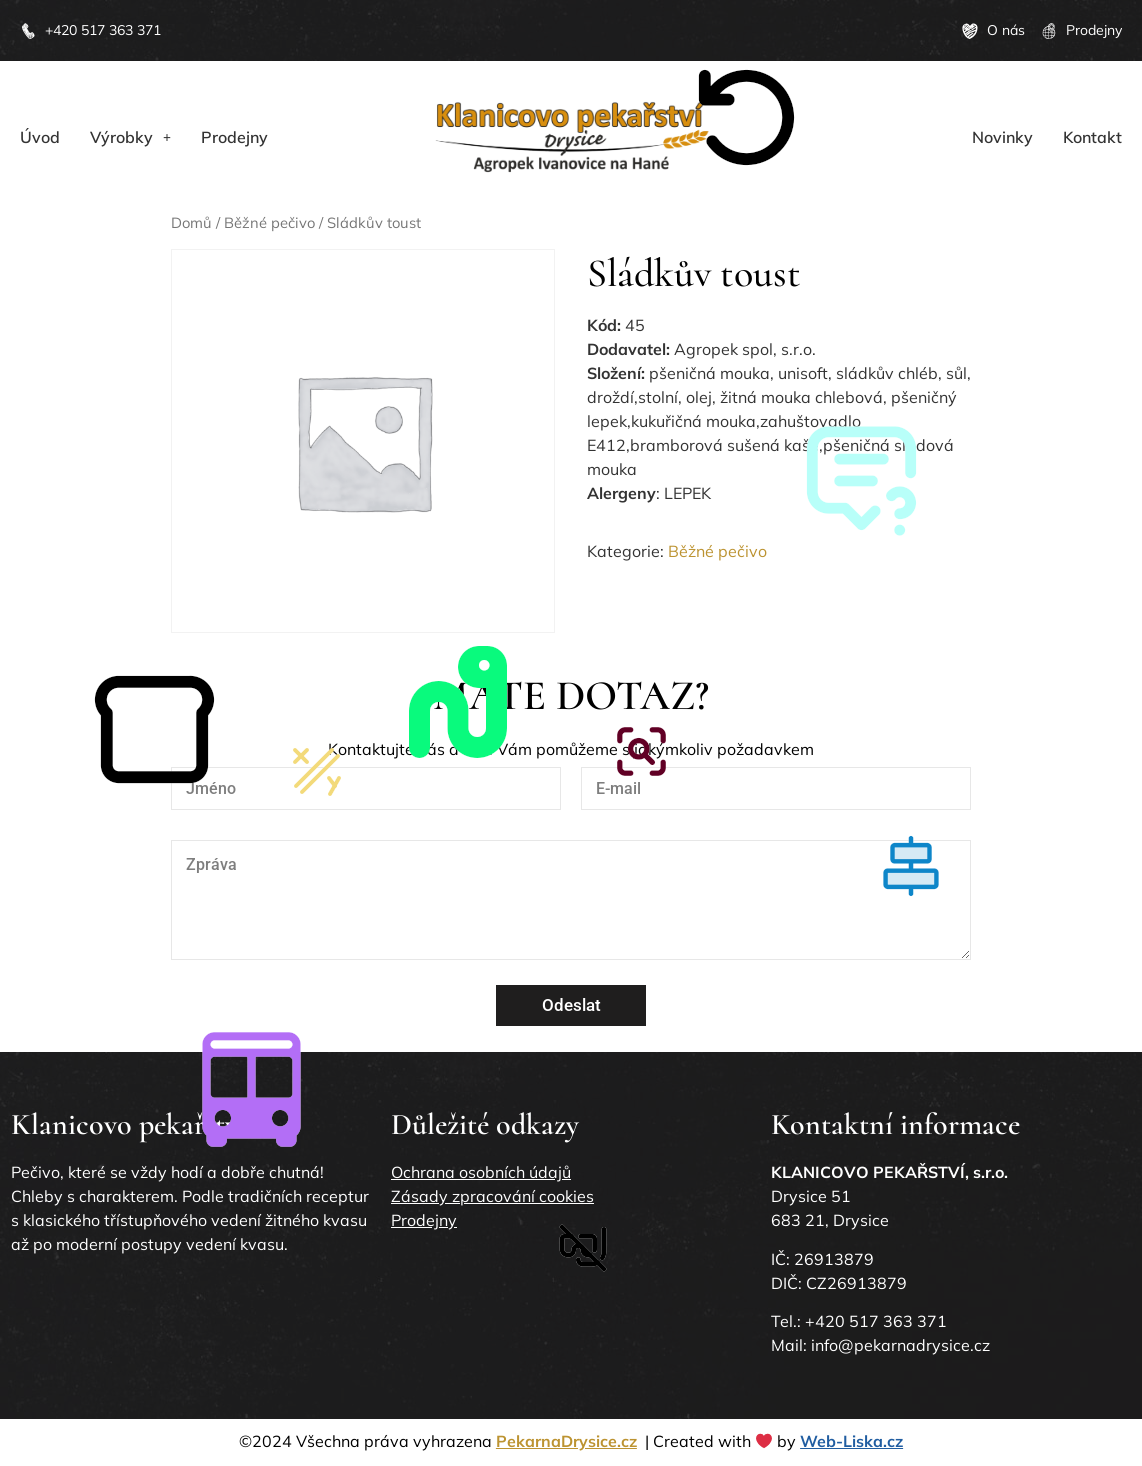 Image resolution: width=1142 pixels, height=1466 pixels. I want to click on scan or search within a selected area, so click(641, 751).